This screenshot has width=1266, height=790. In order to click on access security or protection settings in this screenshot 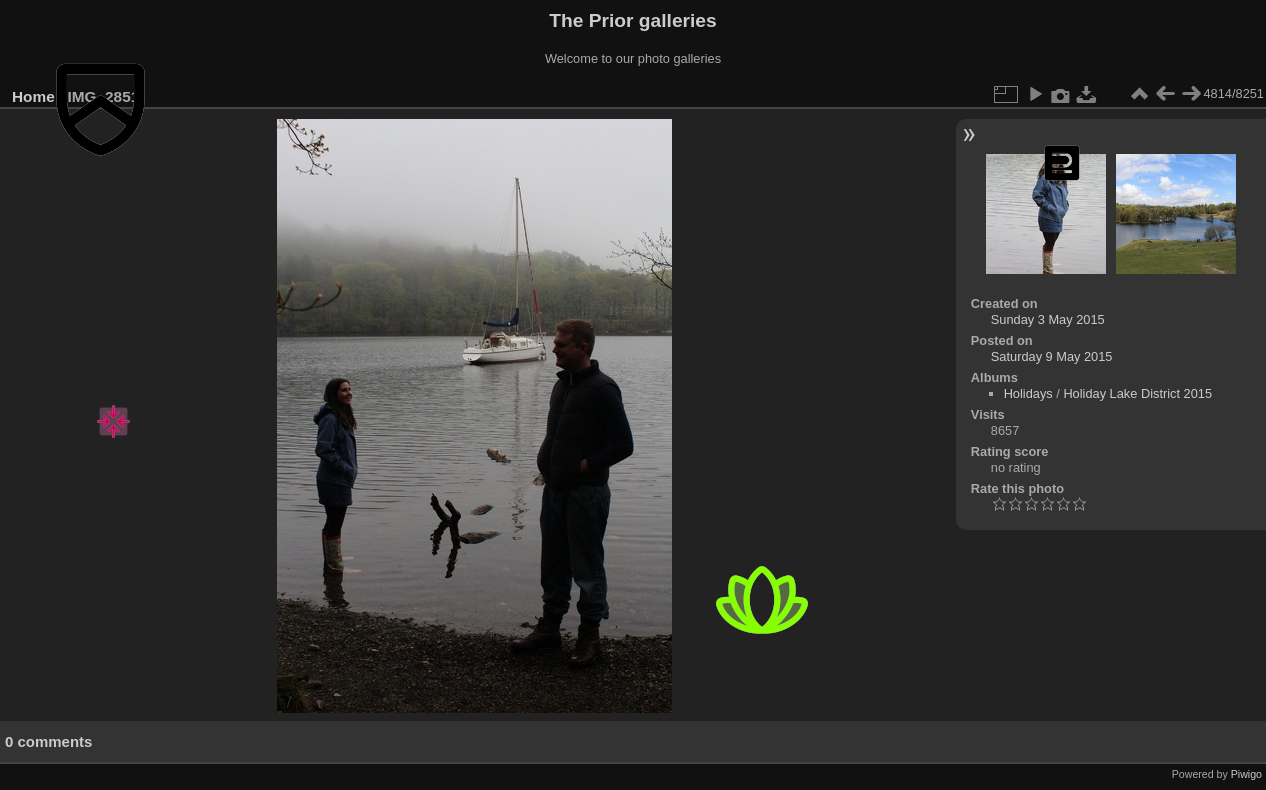, I will do `click(100, 104)`.